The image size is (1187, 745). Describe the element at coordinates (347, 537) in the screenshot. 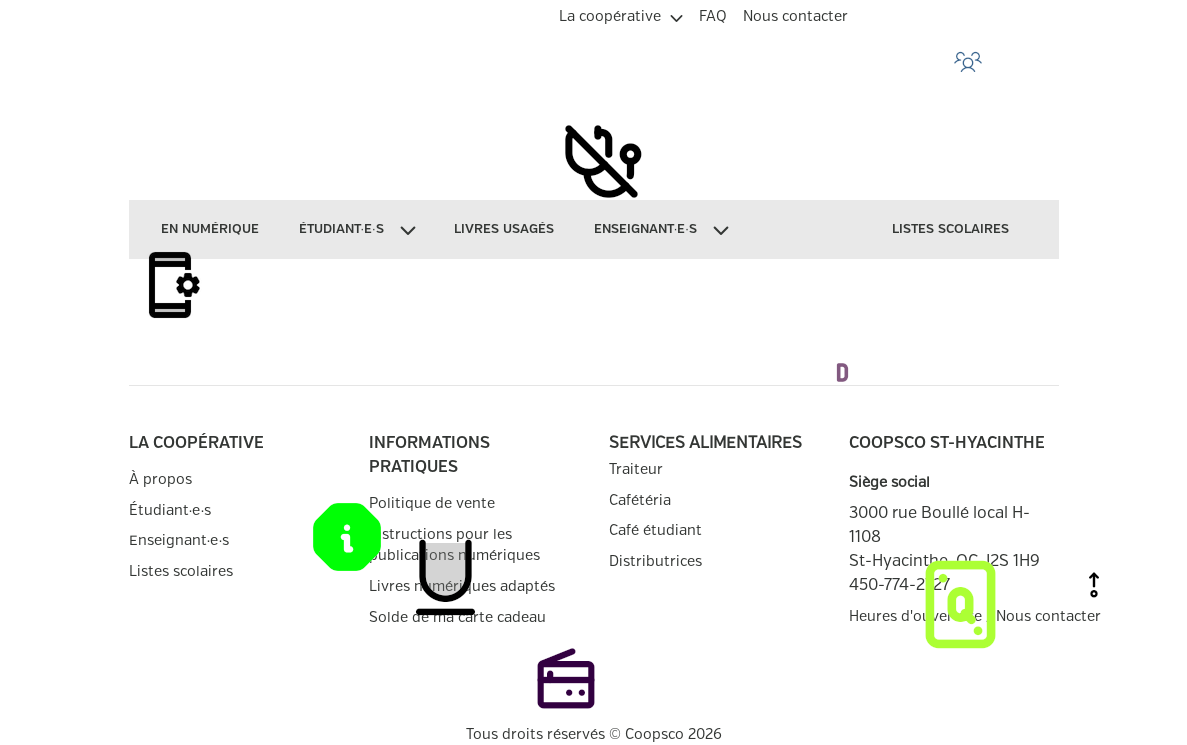

I see `view more information or details` at that location.